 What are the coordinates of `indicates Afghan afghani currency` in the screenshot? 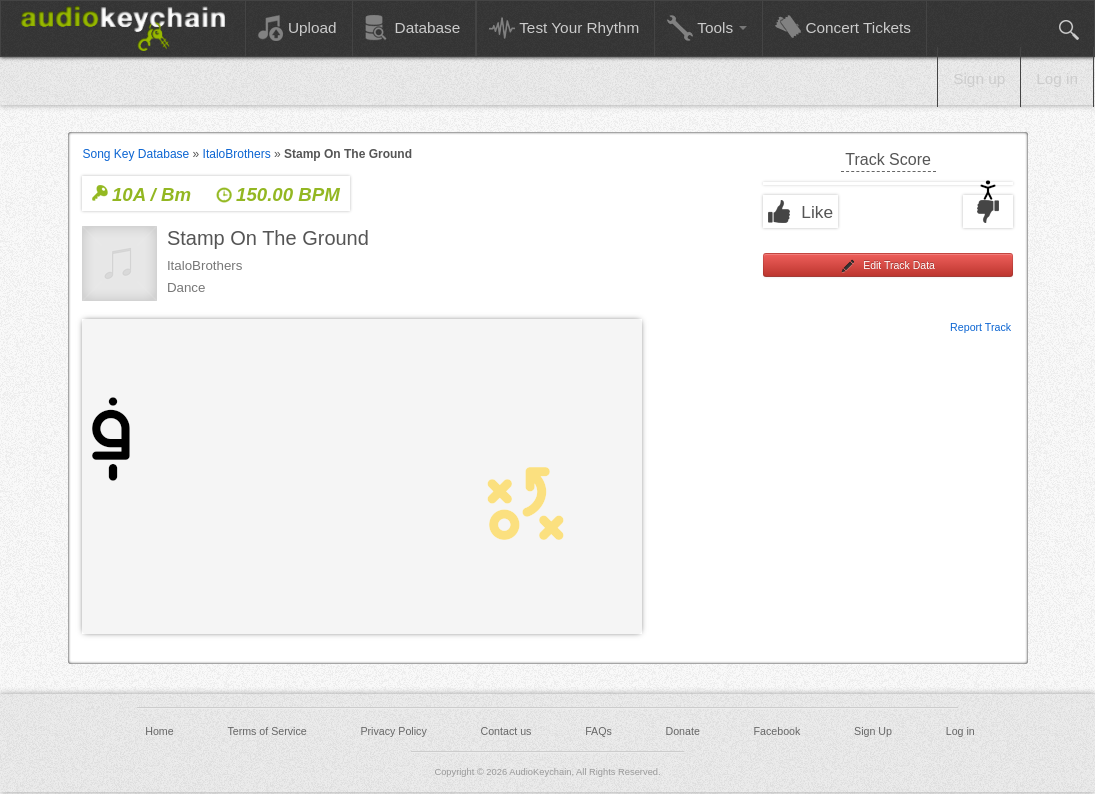 It's located at (113, 439).